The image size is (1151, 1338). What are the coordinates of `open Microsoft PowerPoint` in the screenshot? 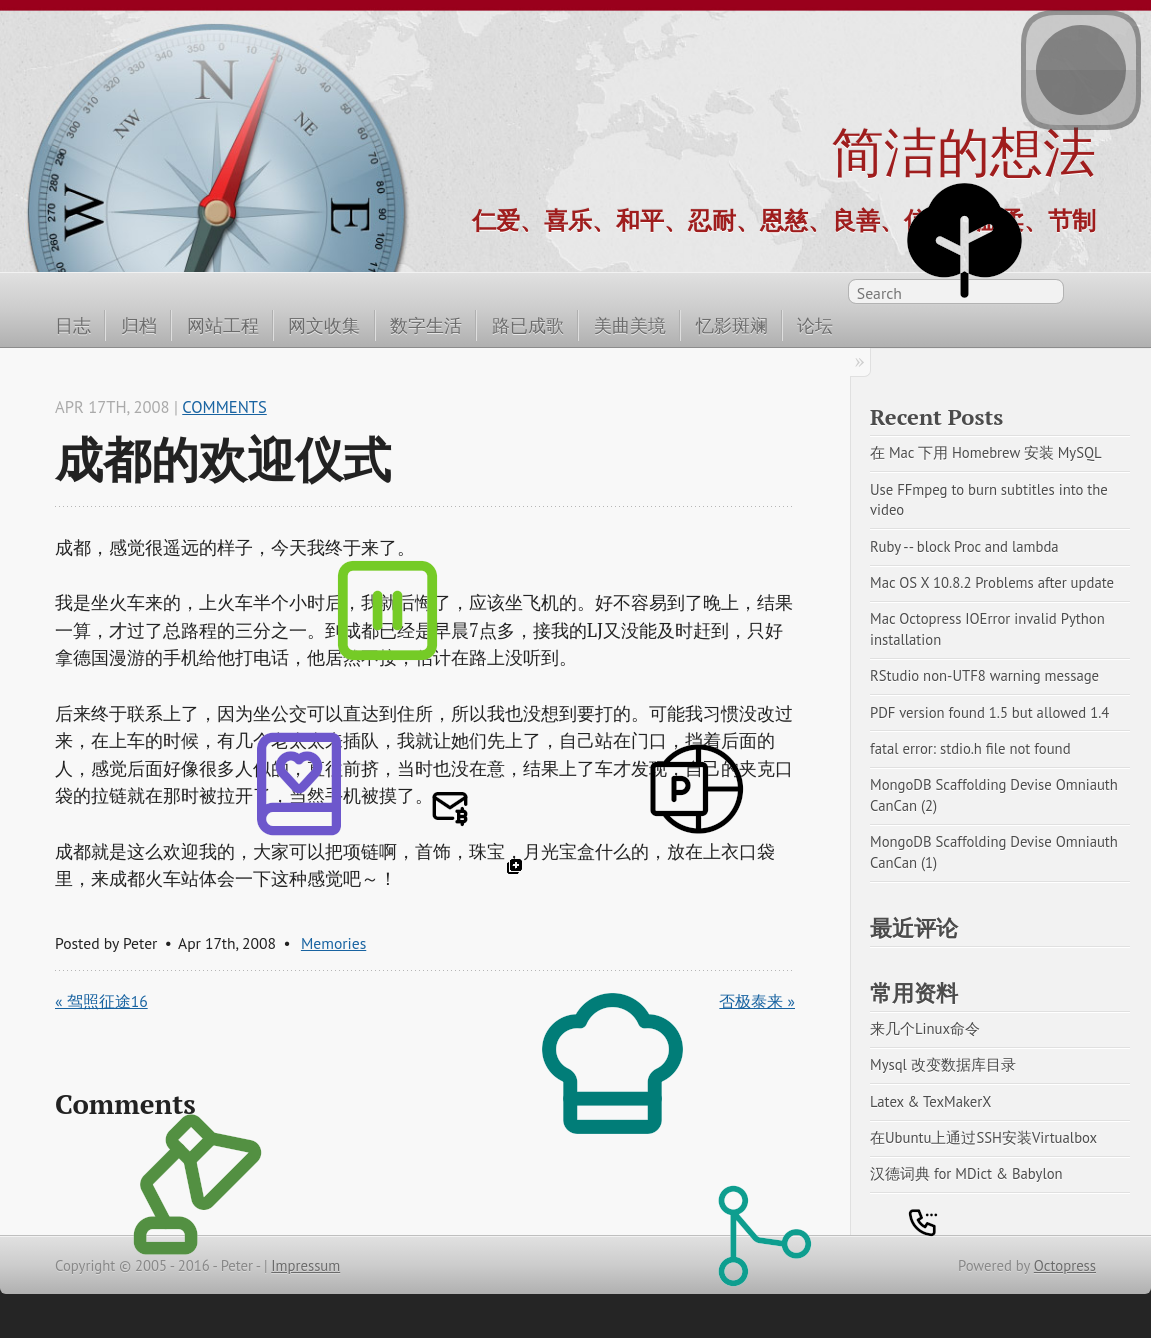 It's located at (695, 789).